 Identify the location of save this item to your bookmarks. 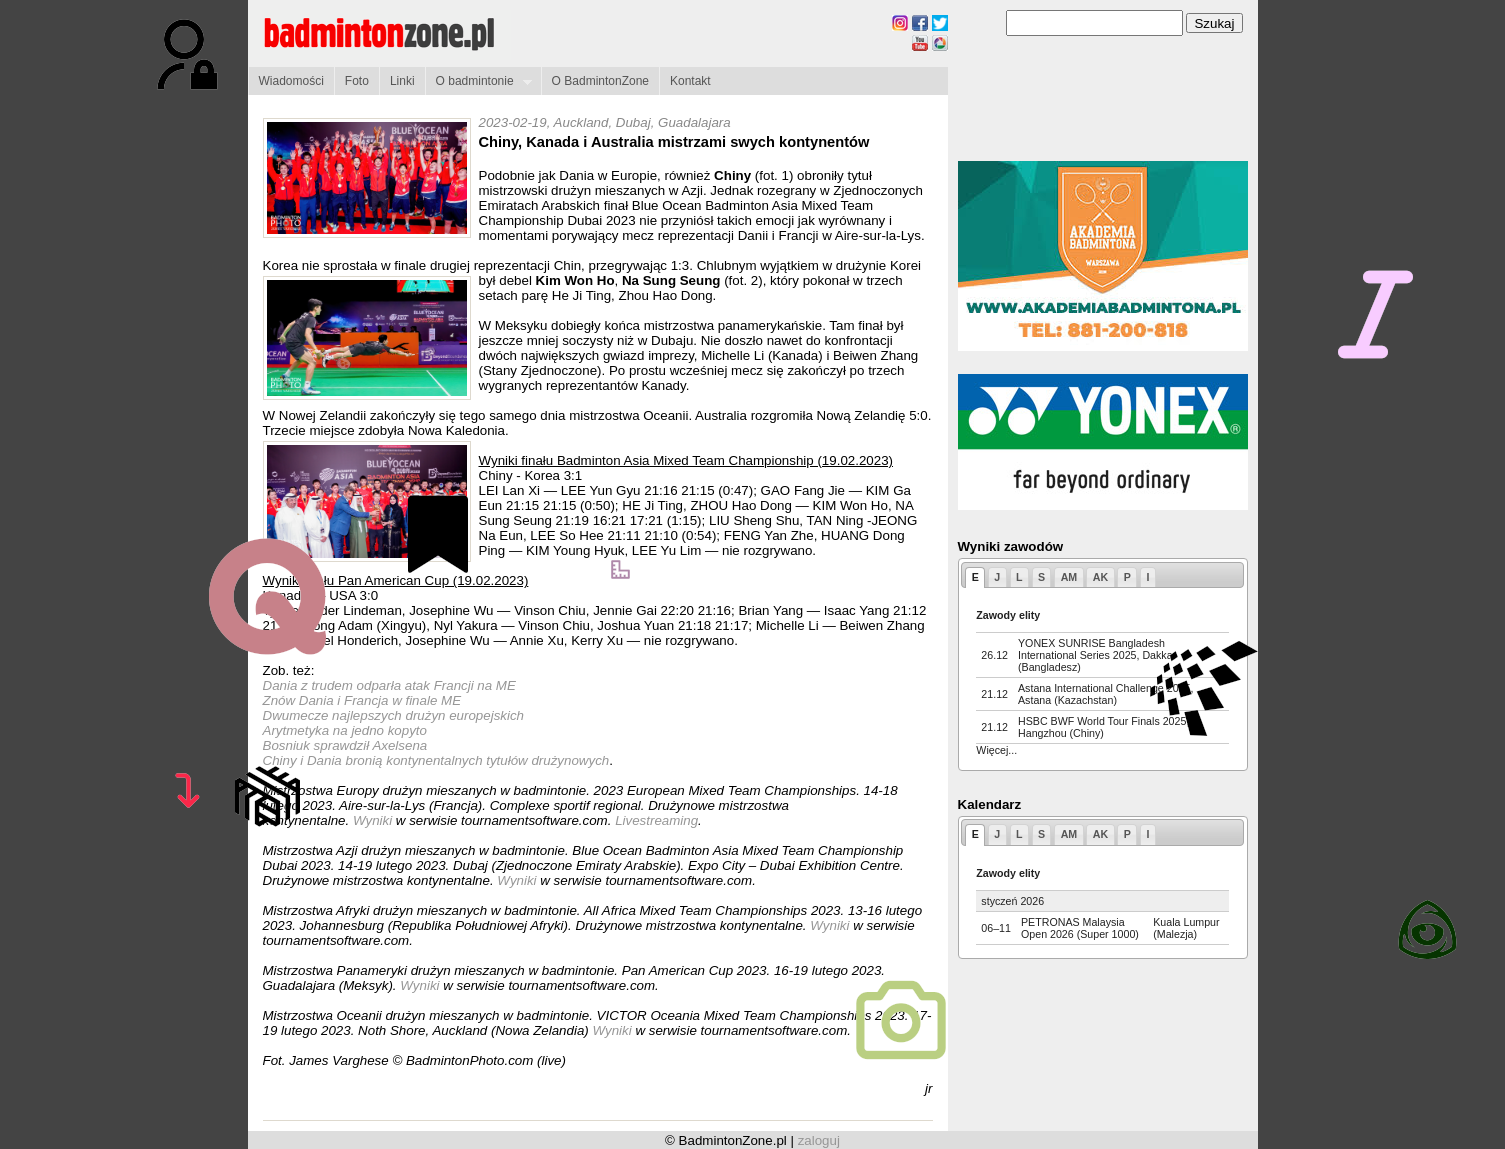
(438, 533).